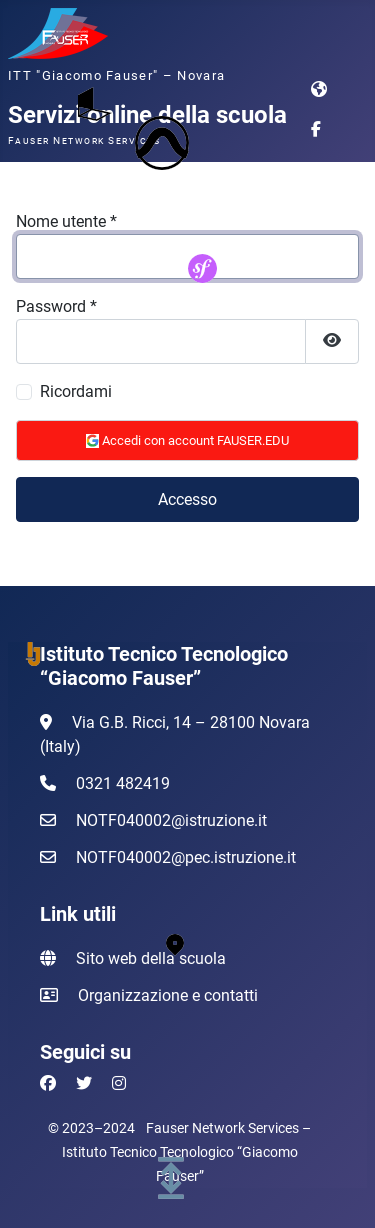 This screenshot has width=375, height=1228. What do you see at coordinates (162, 143) in the screenshot?
I see `open Pro Tools application` at bounding box center [162, 143].